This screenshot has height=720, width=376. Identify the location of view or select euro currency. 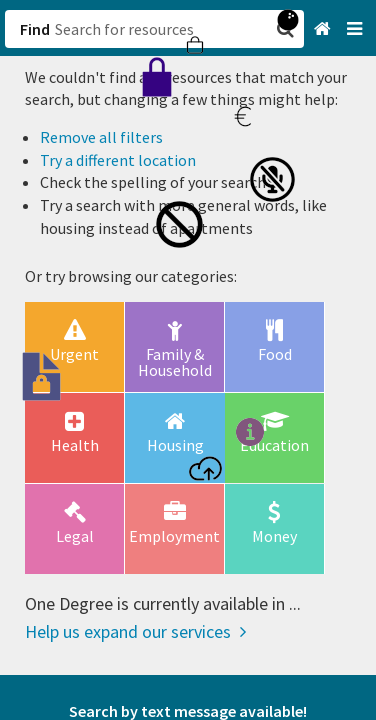
(244, 116).